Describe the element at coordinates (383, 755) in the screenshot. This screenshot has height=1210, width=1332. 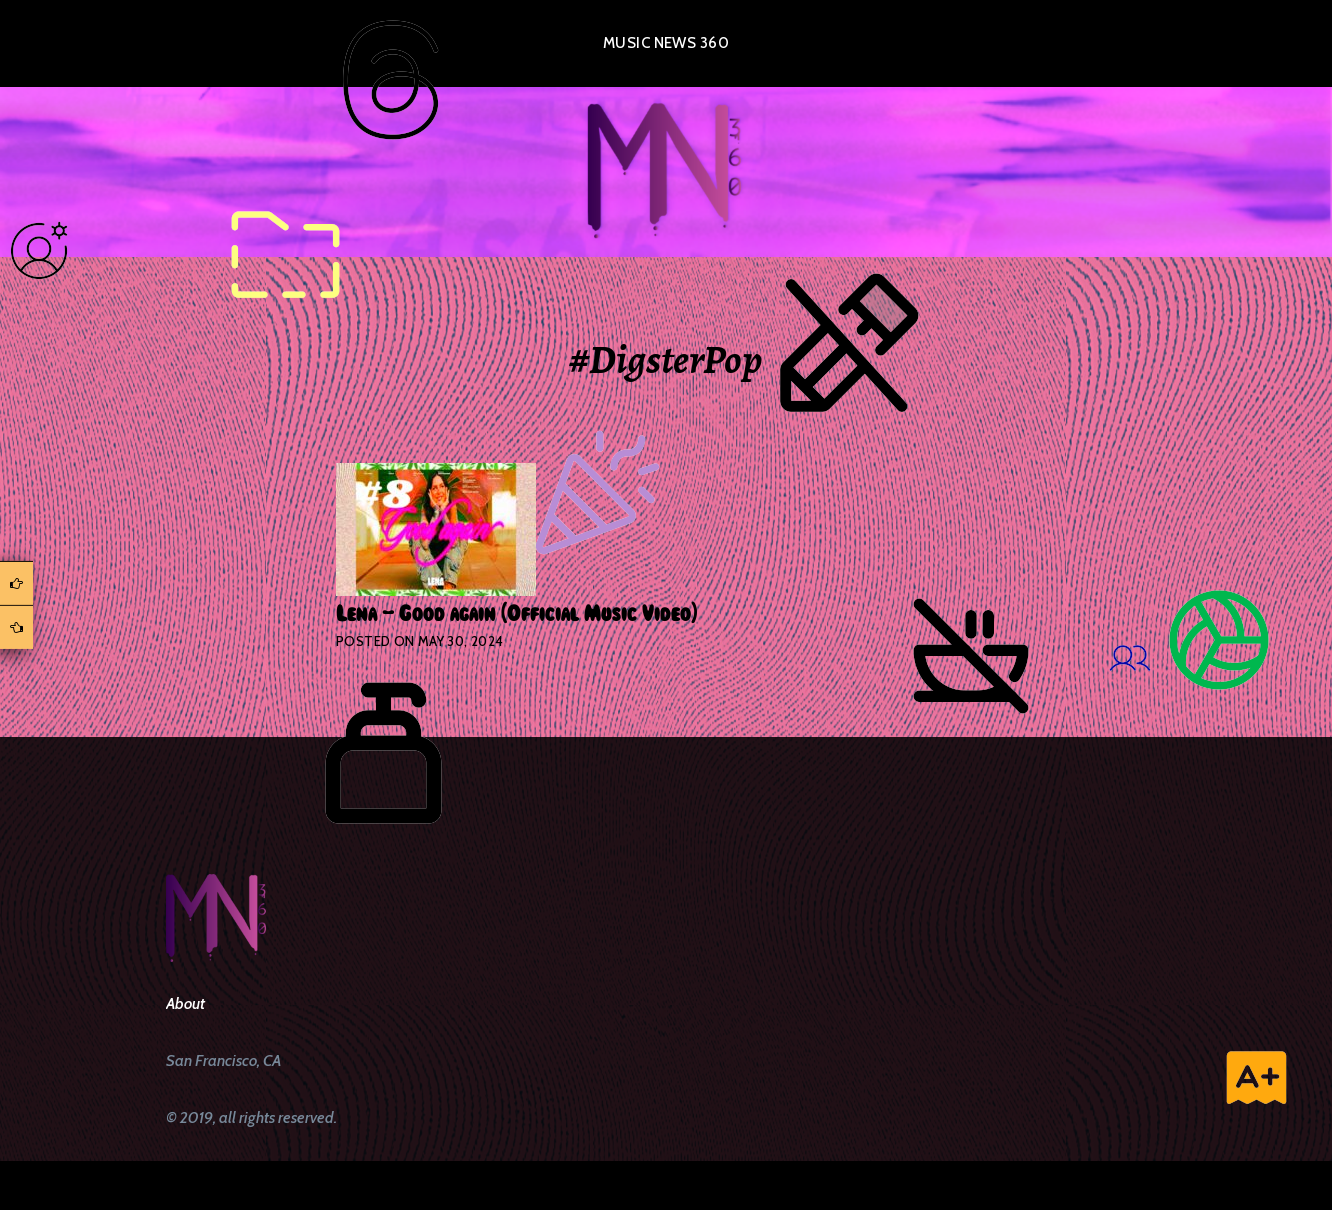
I see `access hand washing or hygiene instructions` at that location.